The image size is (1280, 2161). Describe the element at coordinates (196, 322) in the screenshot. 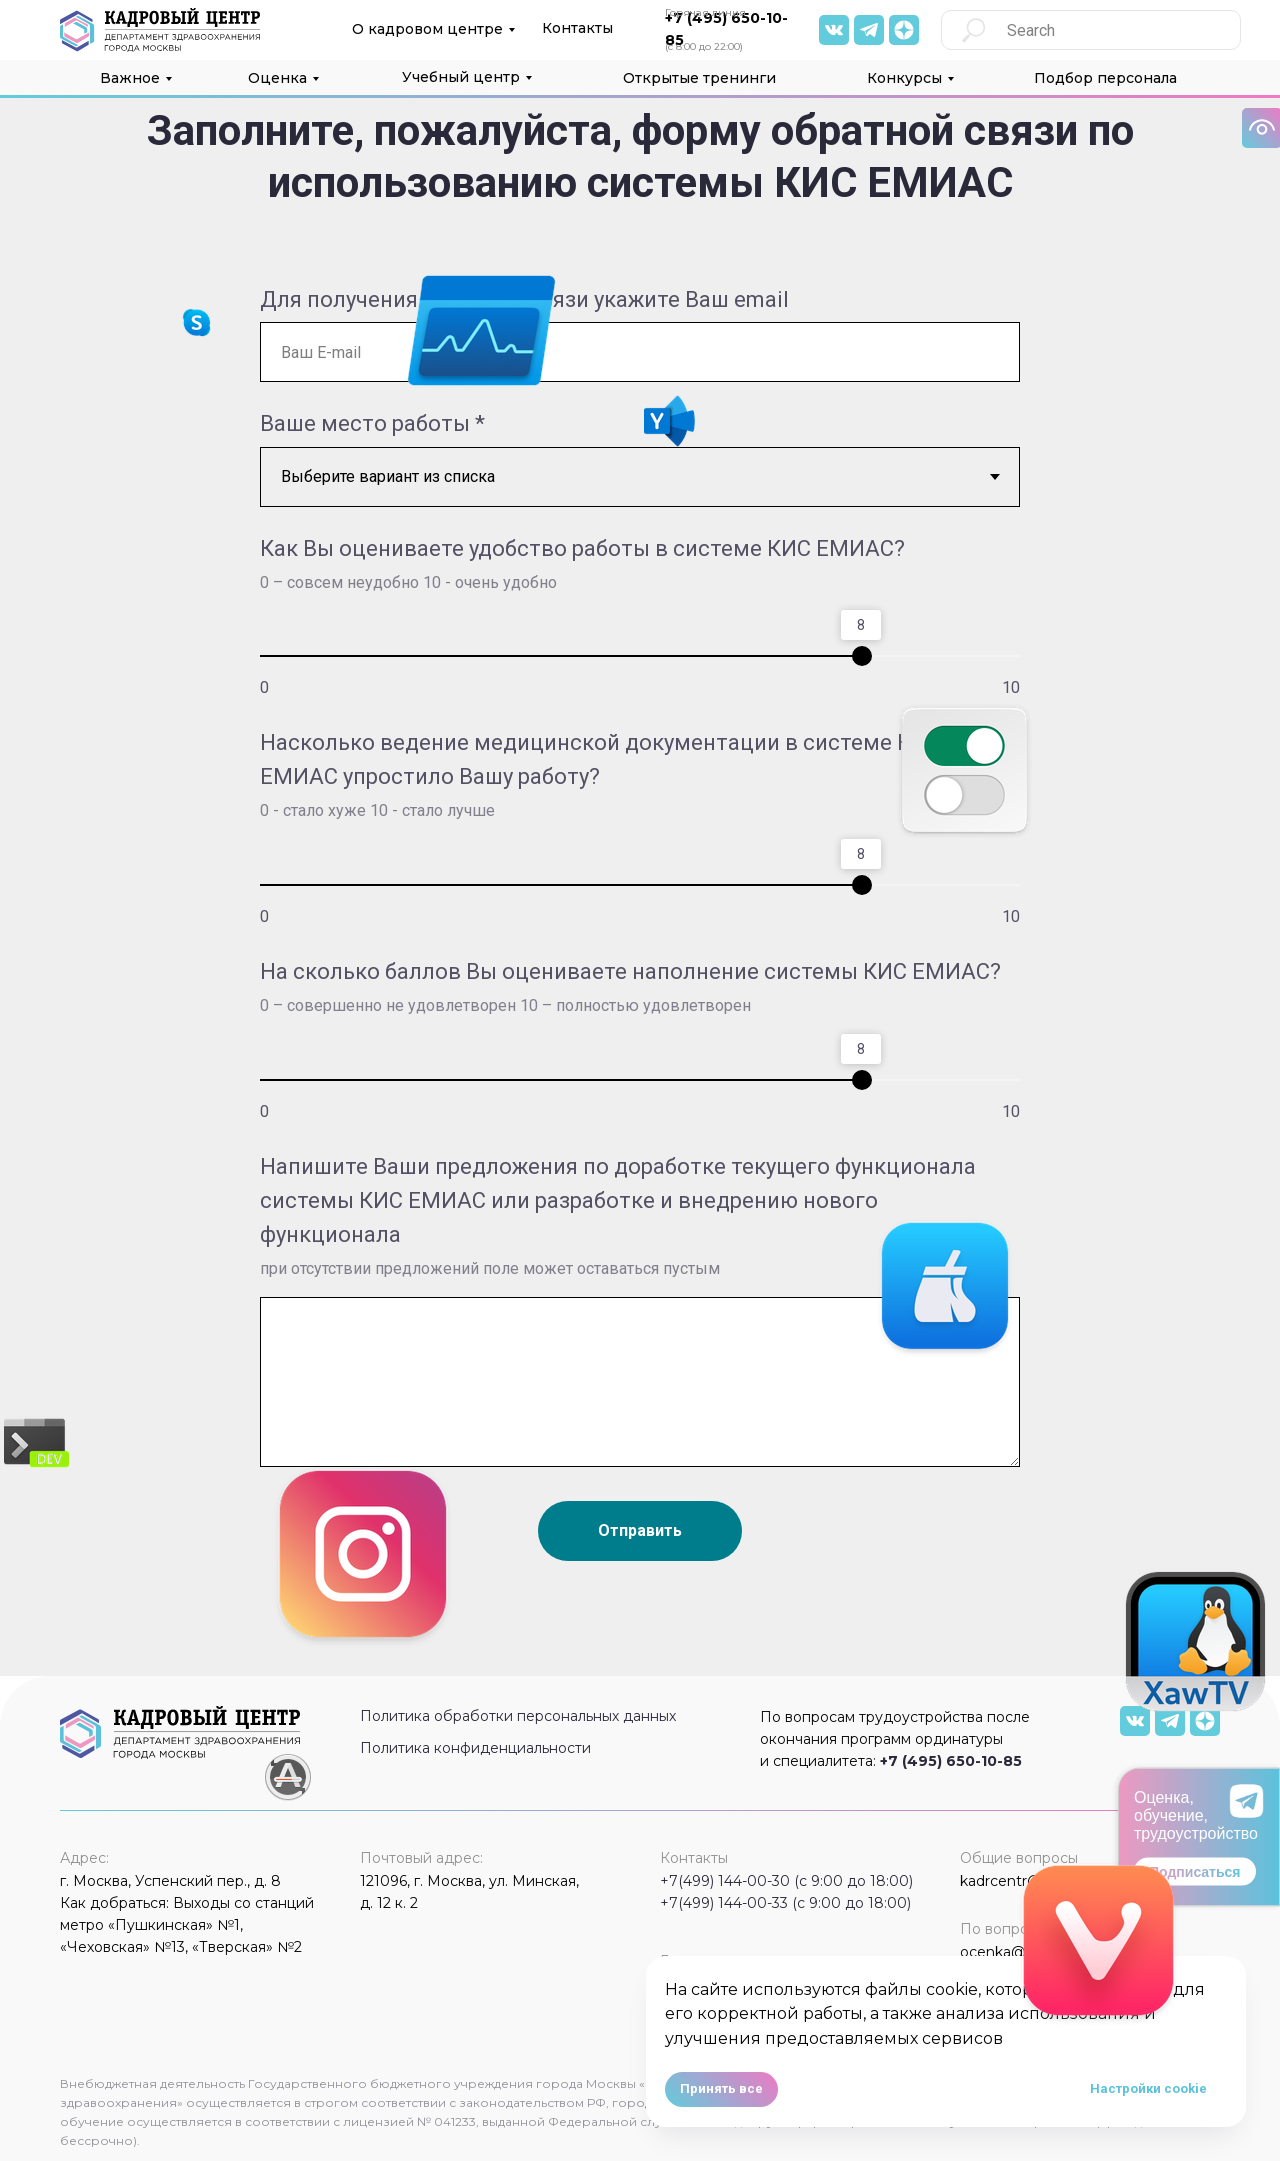

I see `open skype app` at that location.